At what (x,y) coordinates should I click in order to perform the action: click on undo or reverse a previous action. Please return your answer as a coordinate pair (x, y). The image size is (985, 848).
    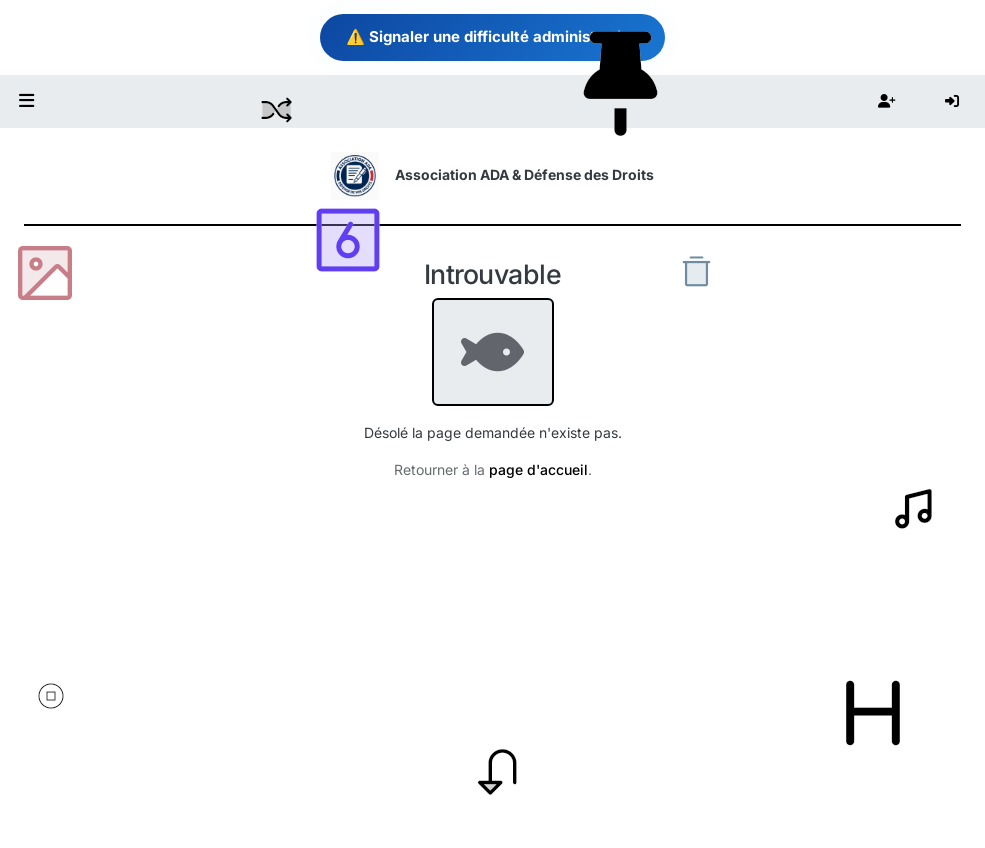
    Looking at the image, I should click on (499, 772).